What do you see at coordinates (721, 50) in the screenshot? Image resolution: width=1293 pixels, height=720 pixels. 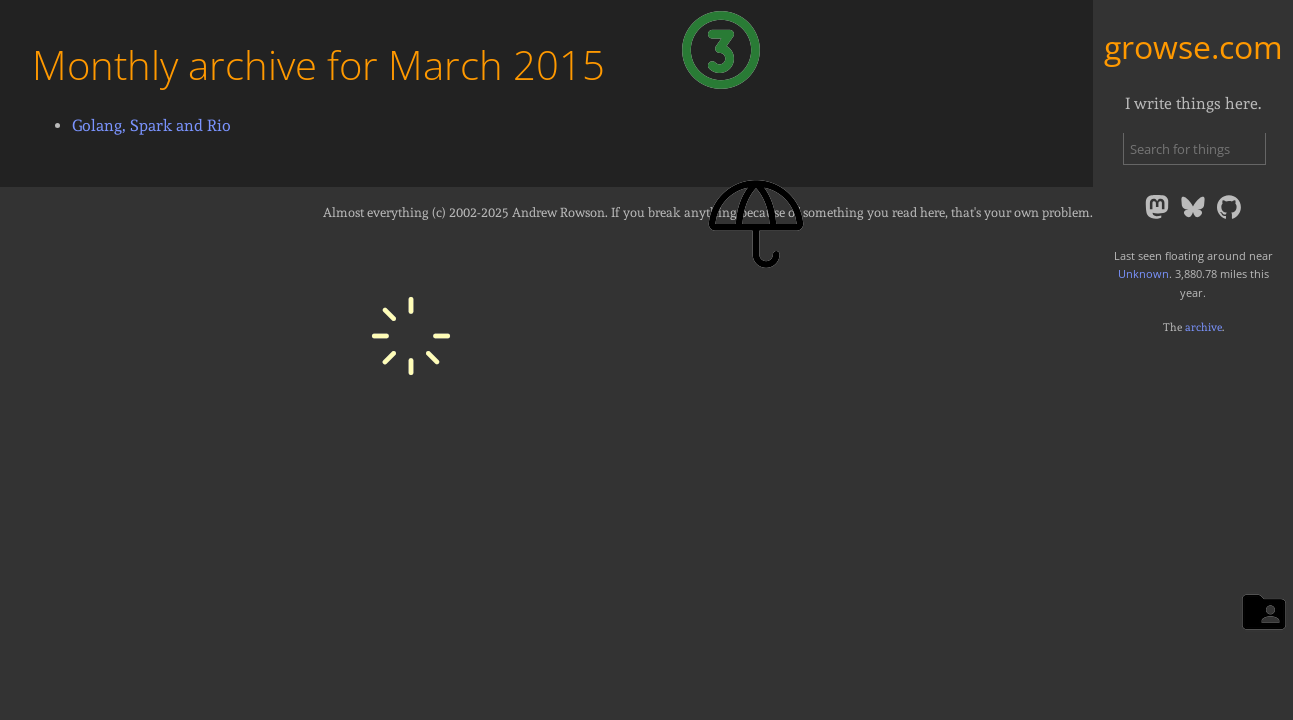 I see `indicates step three in a multi-step process` at bounding box center [721, 50].